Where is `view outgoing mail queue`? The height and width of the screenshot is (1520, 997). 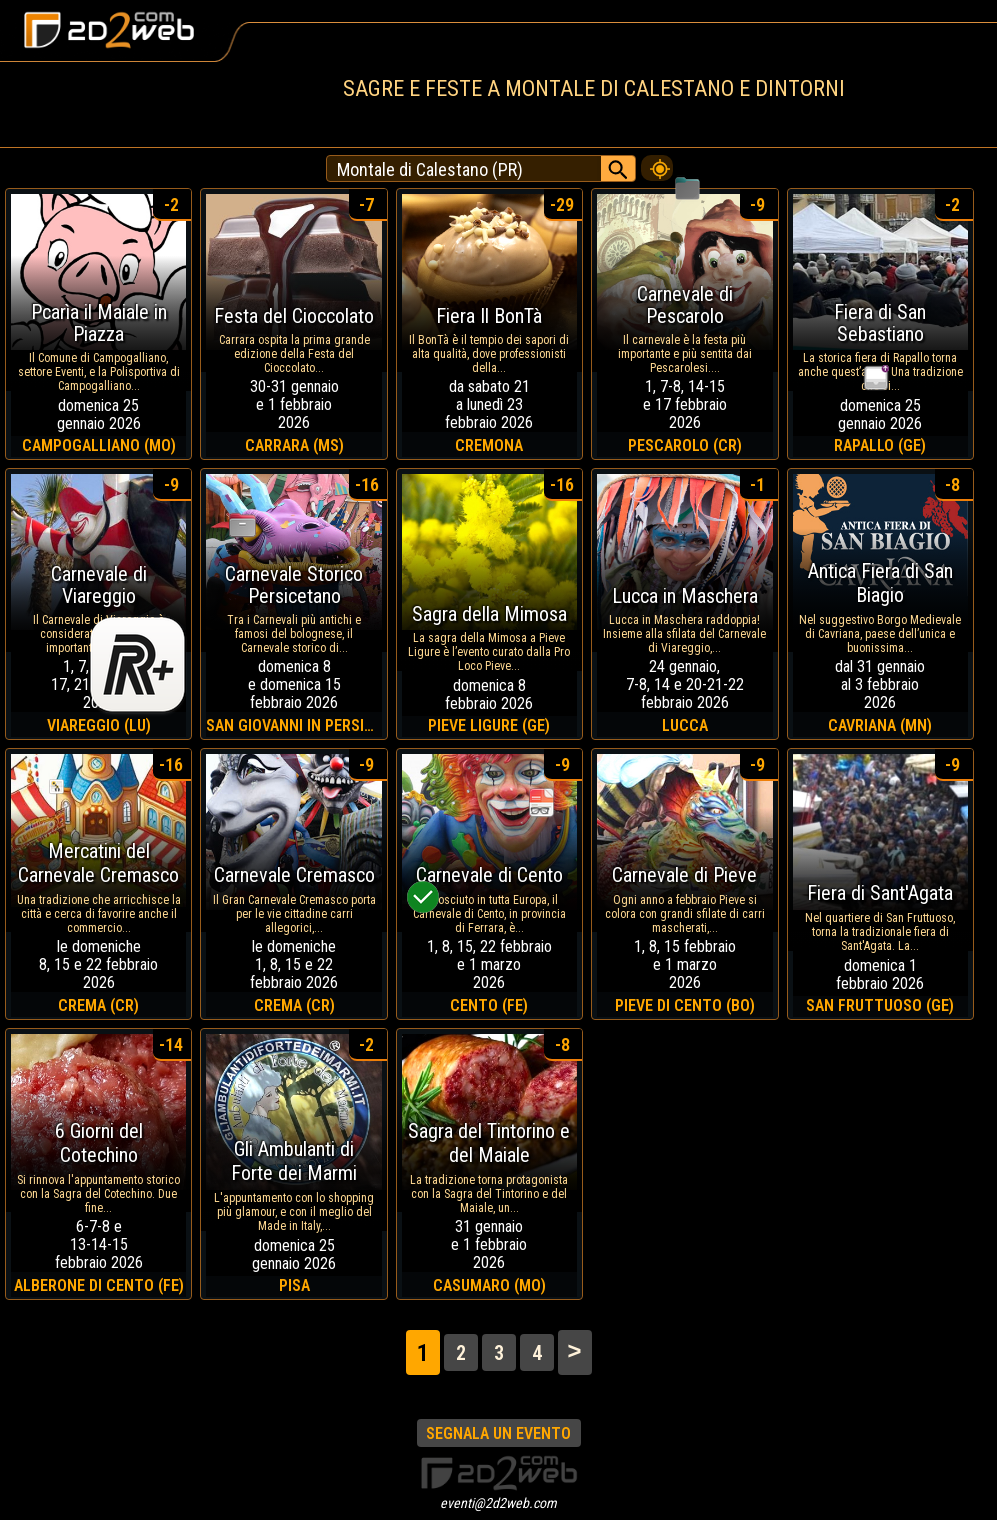 view outgoing mail queue is located at coordinates (876, 378).